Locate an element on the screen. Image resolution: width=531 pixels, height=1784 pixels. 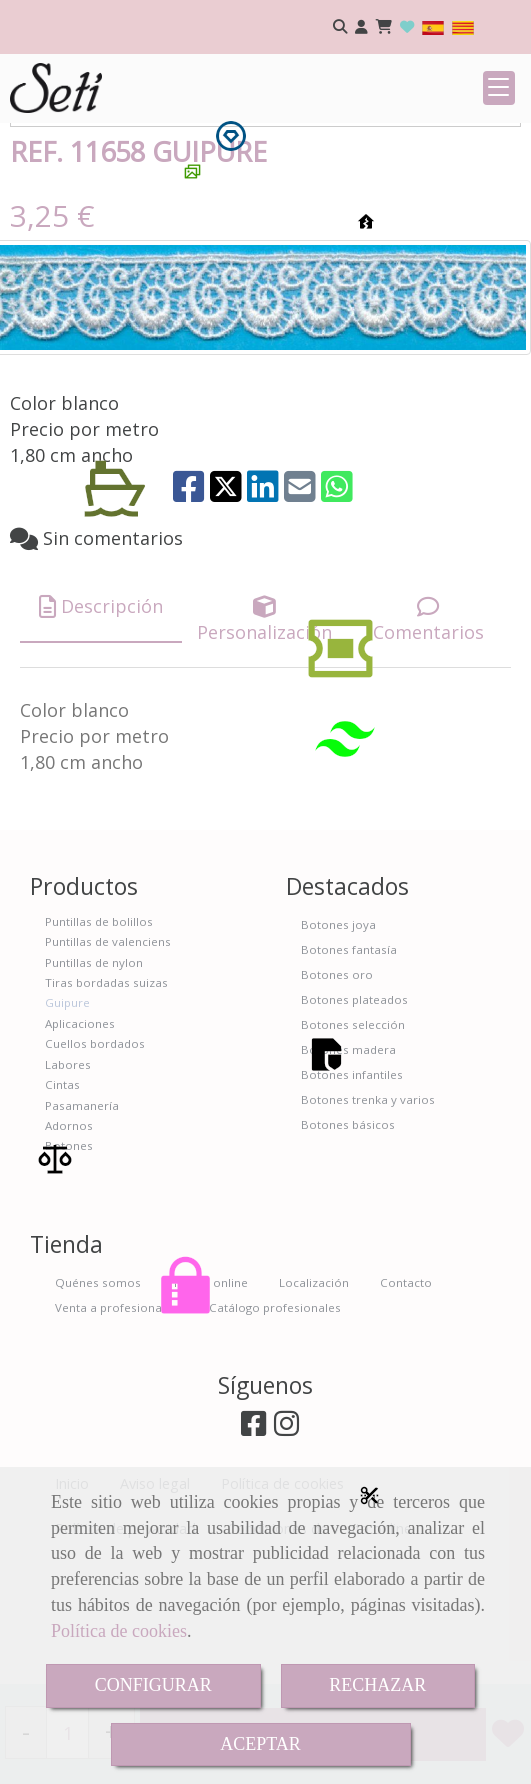
copper cryptocurrency or token indicator is located at coordinates (231, 136).